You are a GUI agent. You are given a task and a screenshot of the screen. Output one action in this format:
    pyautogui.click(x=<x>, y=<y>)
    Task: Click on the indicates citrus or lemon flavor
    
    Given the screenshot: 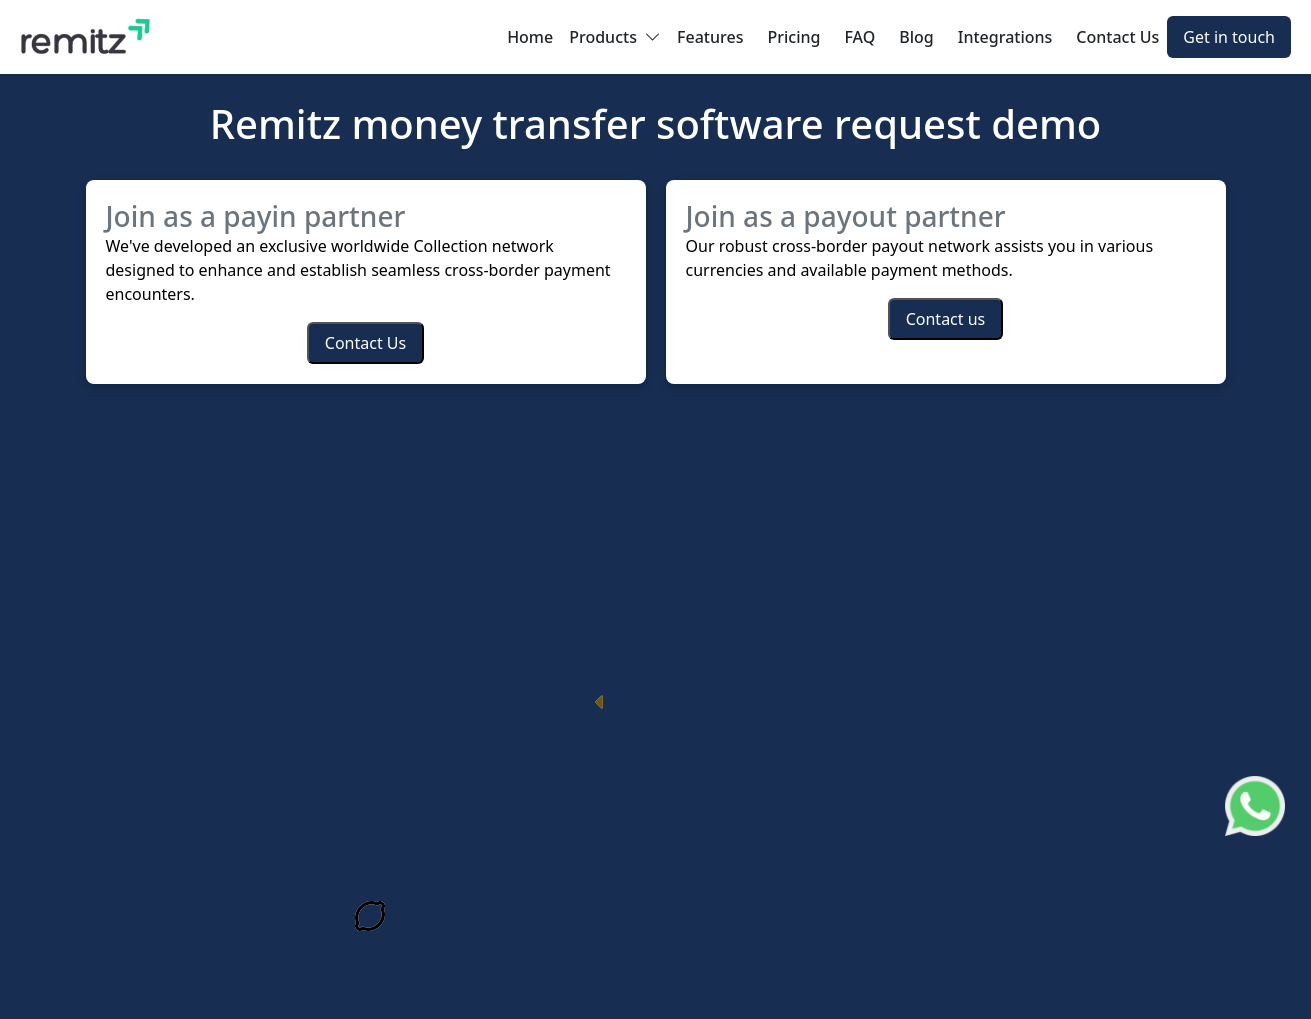 What is the action you would take?
    pyautogui.click(x=370, y=916)
    